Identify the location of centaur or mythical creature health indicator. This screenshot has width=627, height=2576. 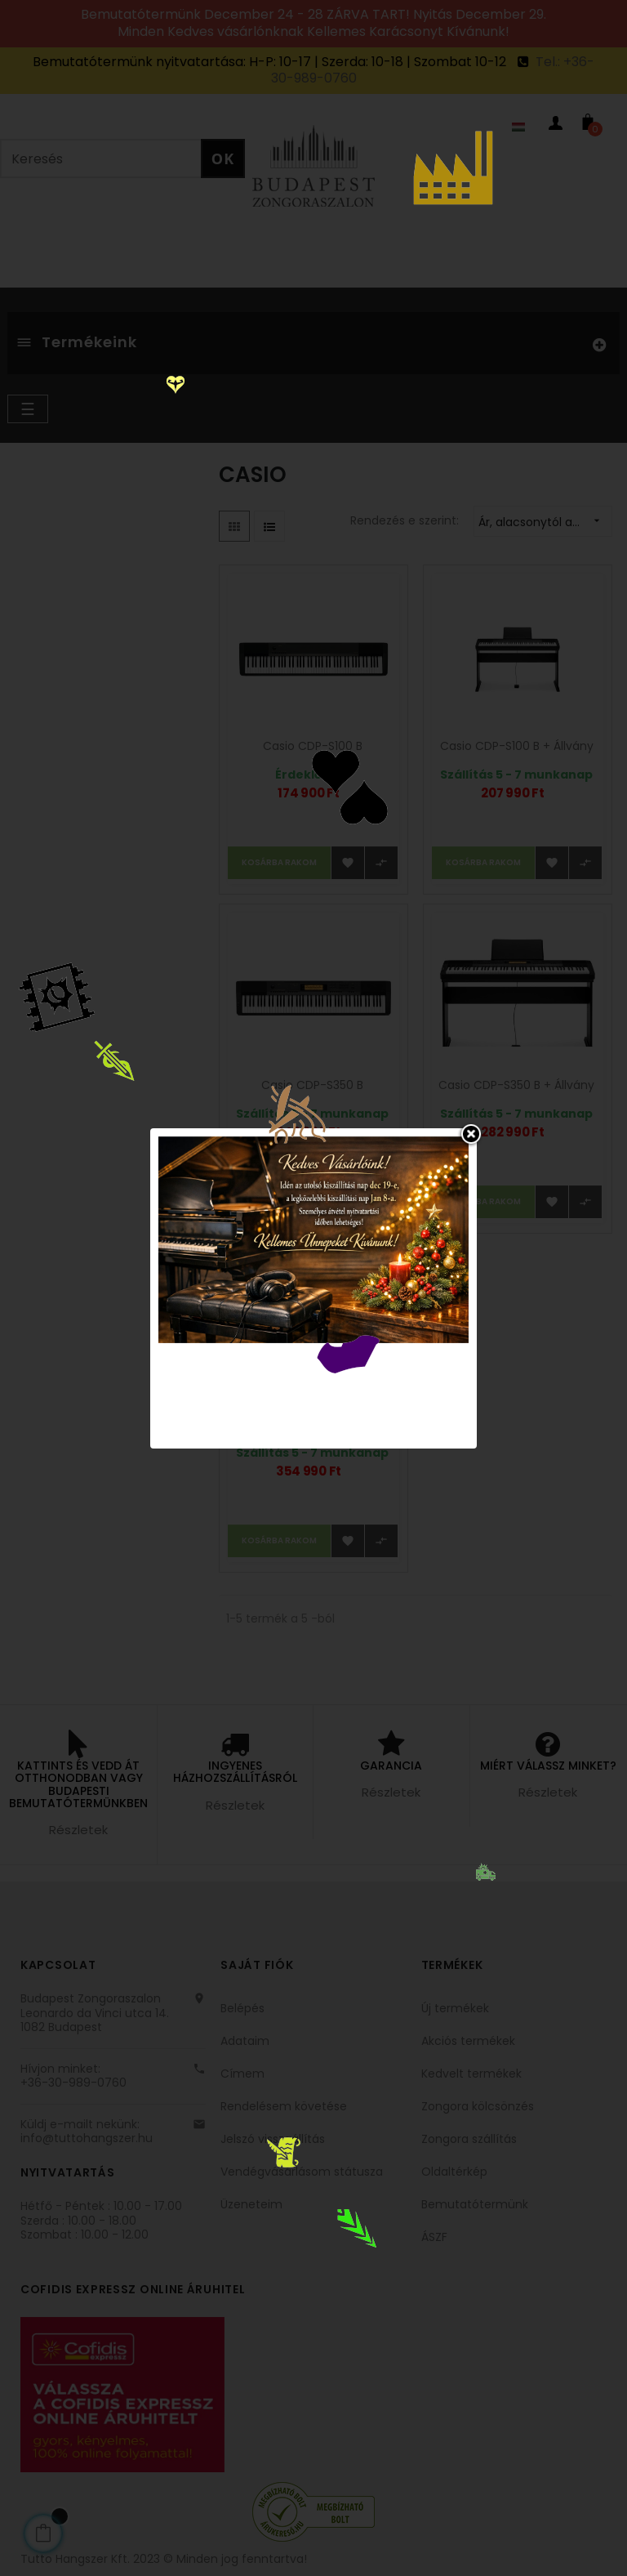
(176, 385).